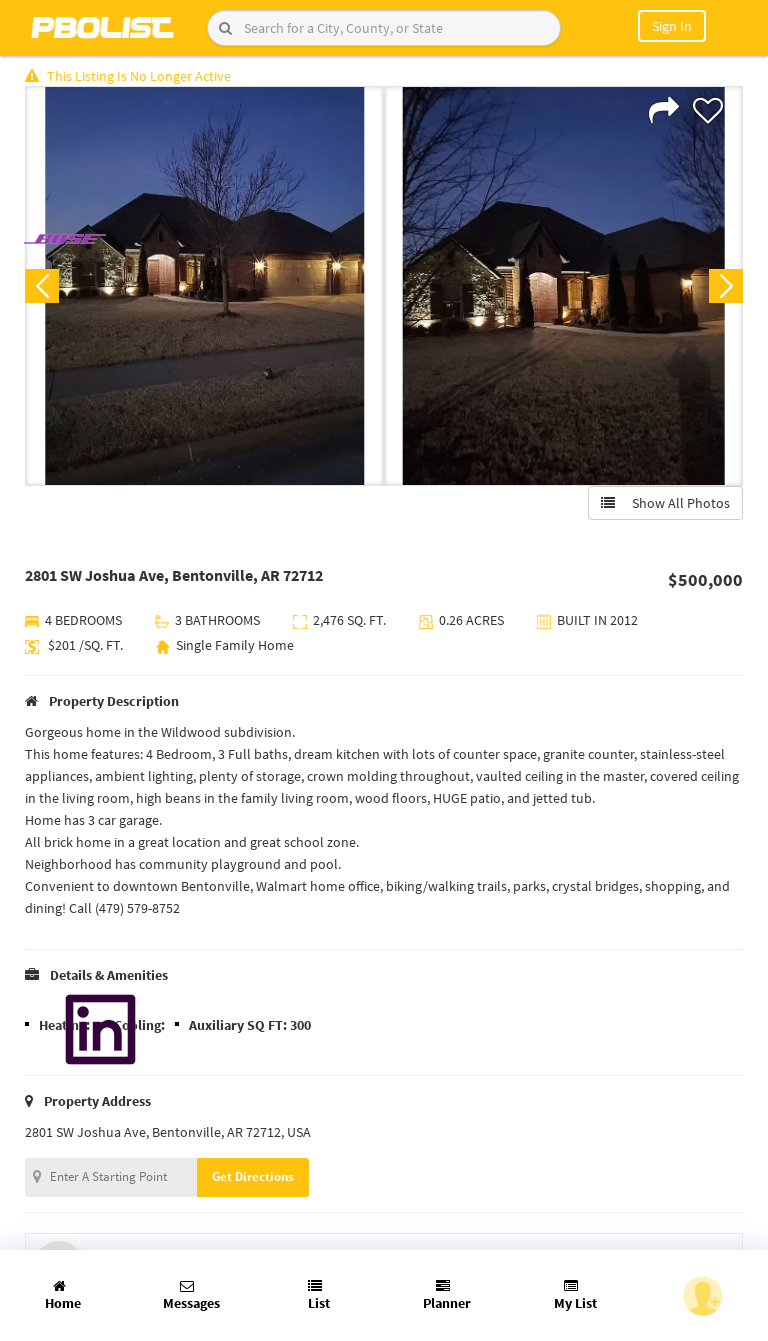 This screenshot has width=768, height=1341. Describe the element at coordinates (65, 239) in the screenshot. I see `visit the Bose website or store` at that location.